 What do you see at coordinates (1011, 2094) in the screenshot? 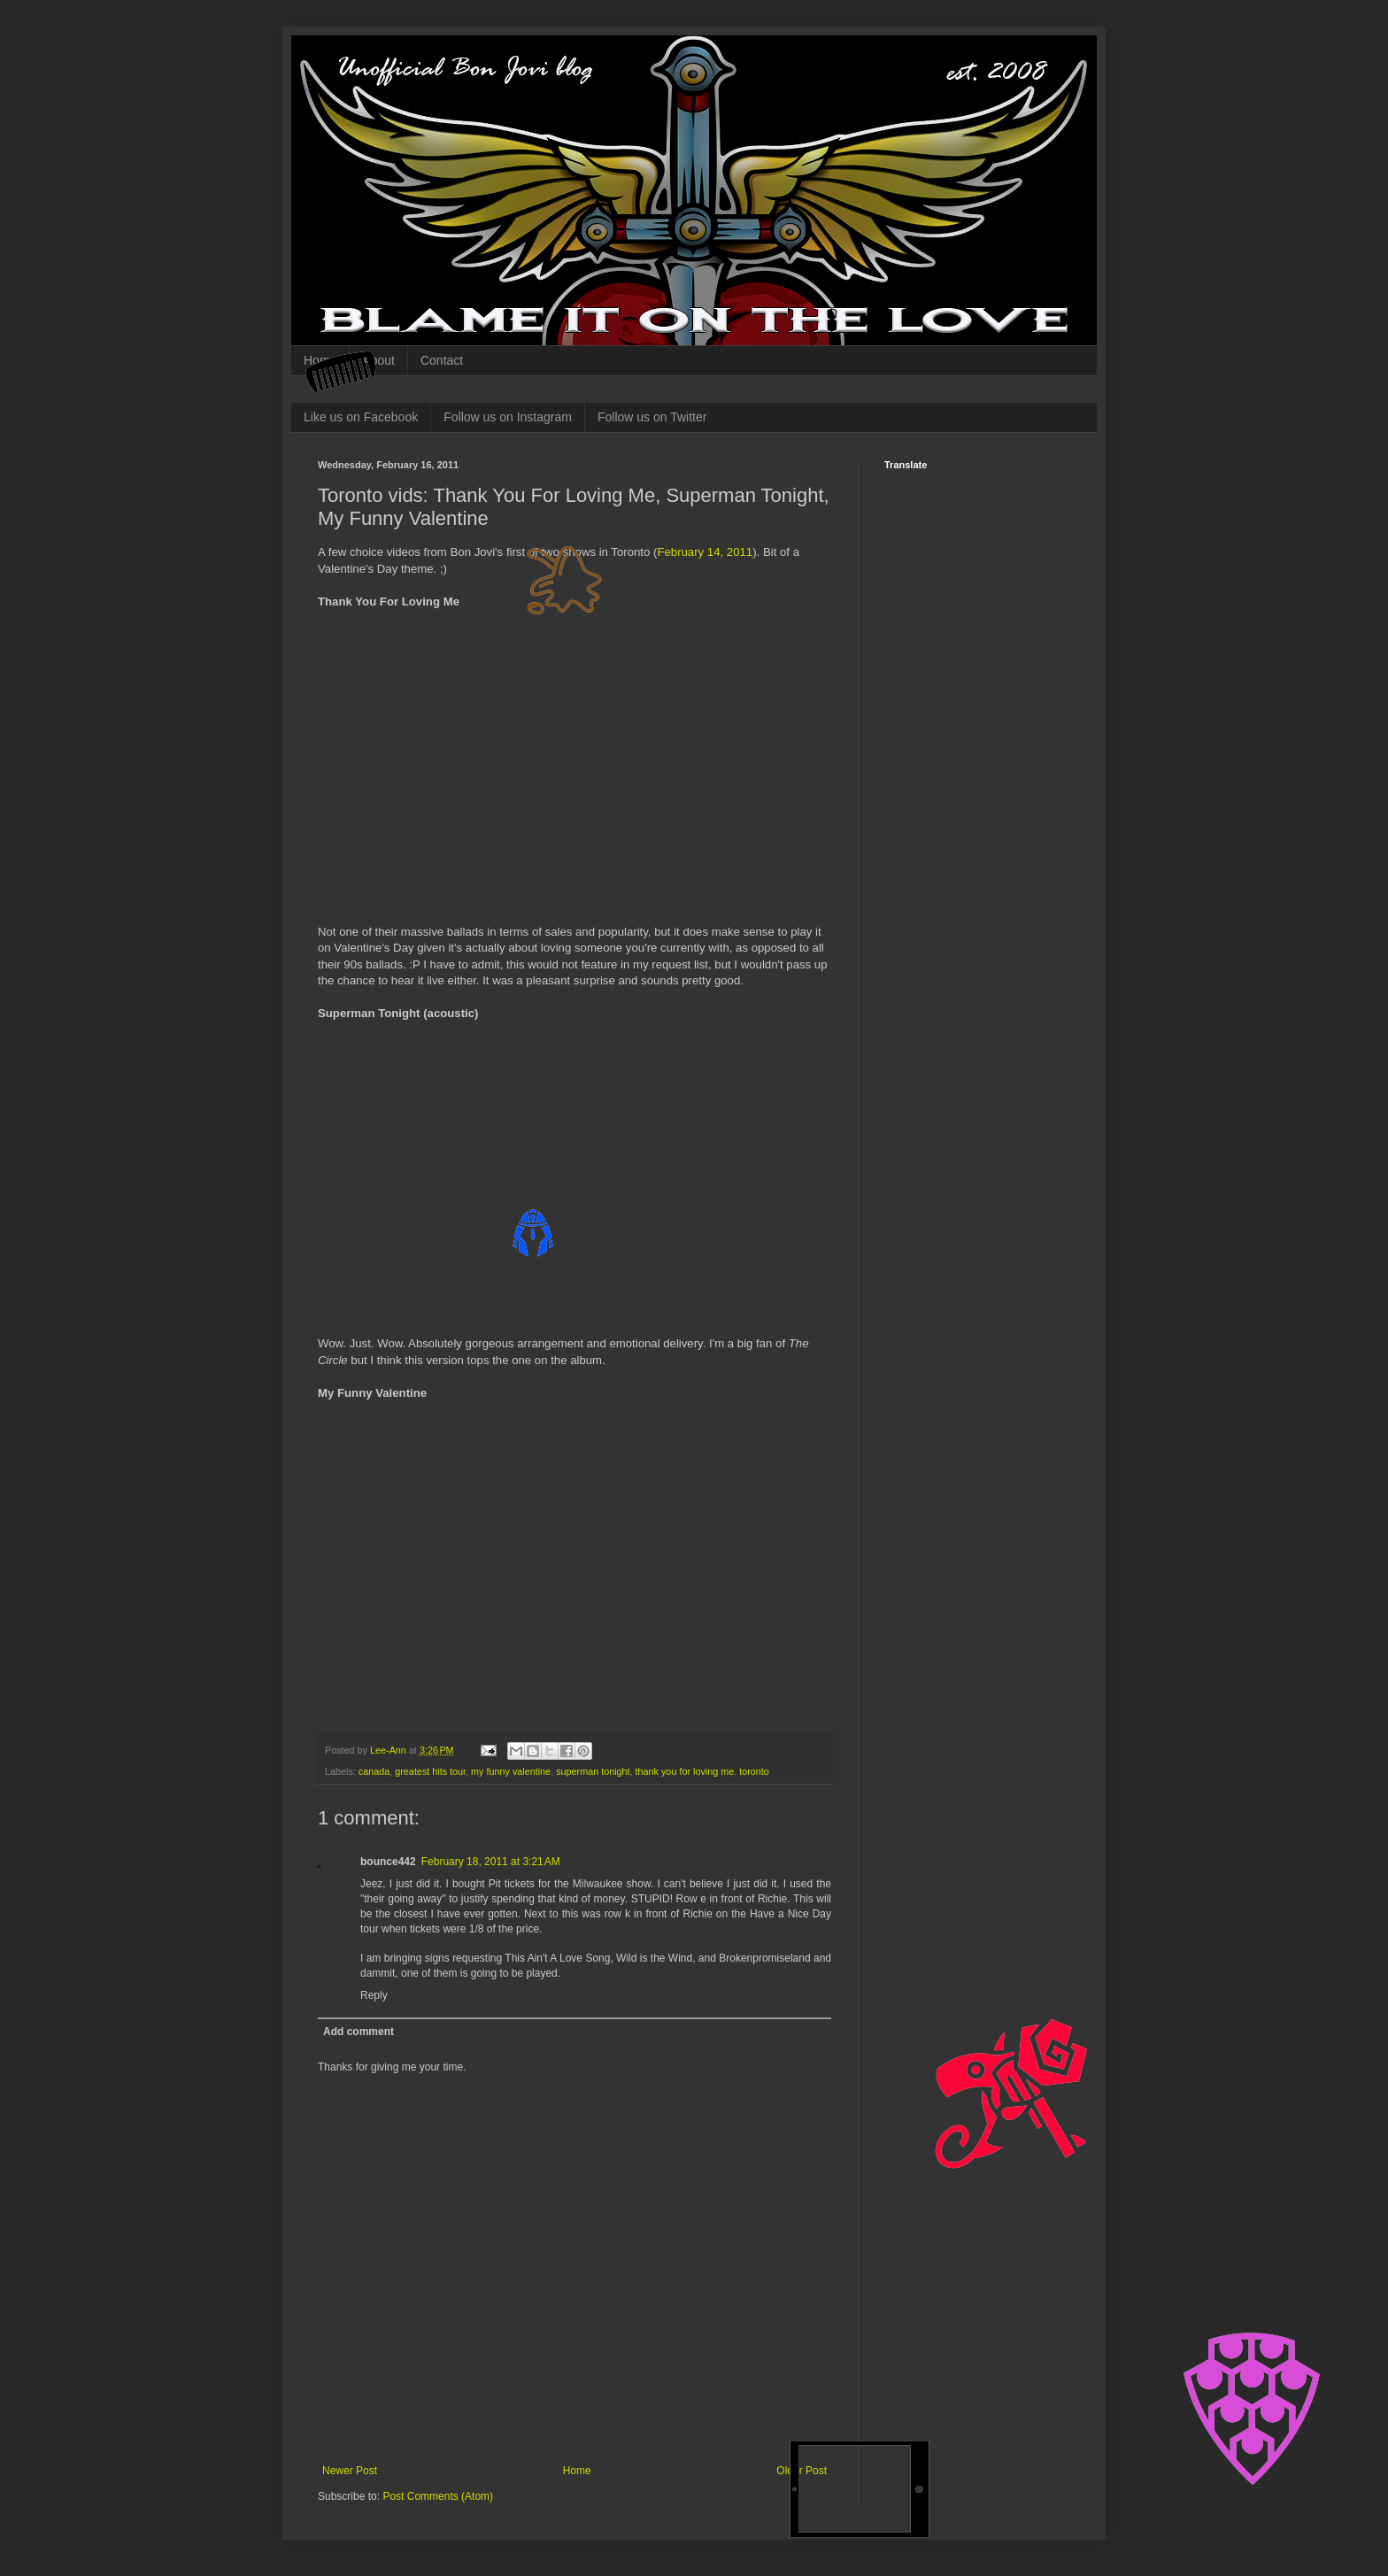
I see `decorative icon representing guns and roses theme` at bounding box center [1011, 2094].